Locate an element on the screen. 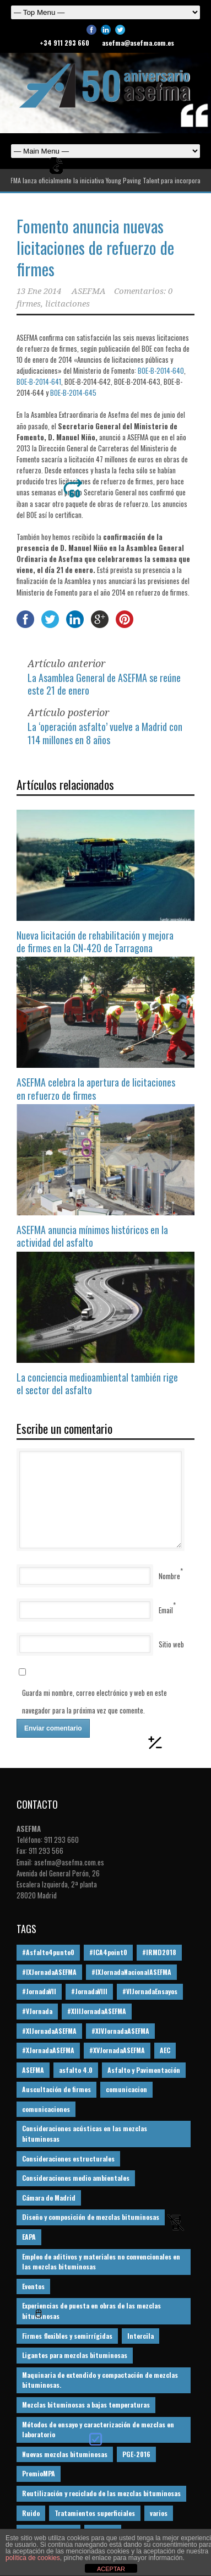  skip forward 60 seconds is located at coordinates (73, 489).